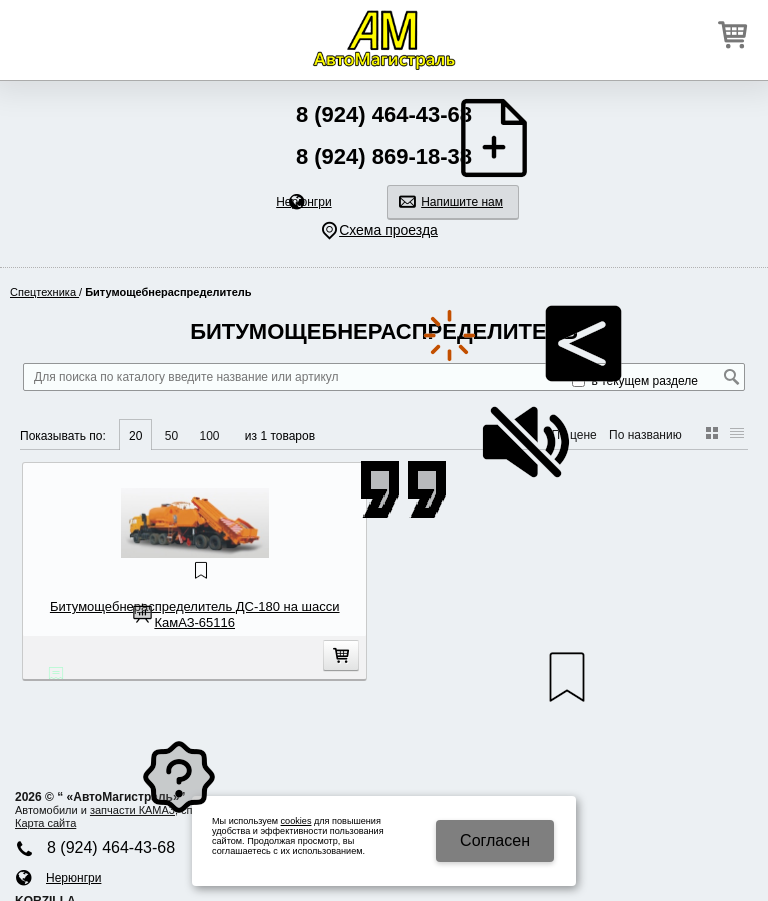 The image size is (768, 901). What do you see at coordinates (403, 489) in the screenshot?
I see `insert a block quote` at bounding box center [403, 489].